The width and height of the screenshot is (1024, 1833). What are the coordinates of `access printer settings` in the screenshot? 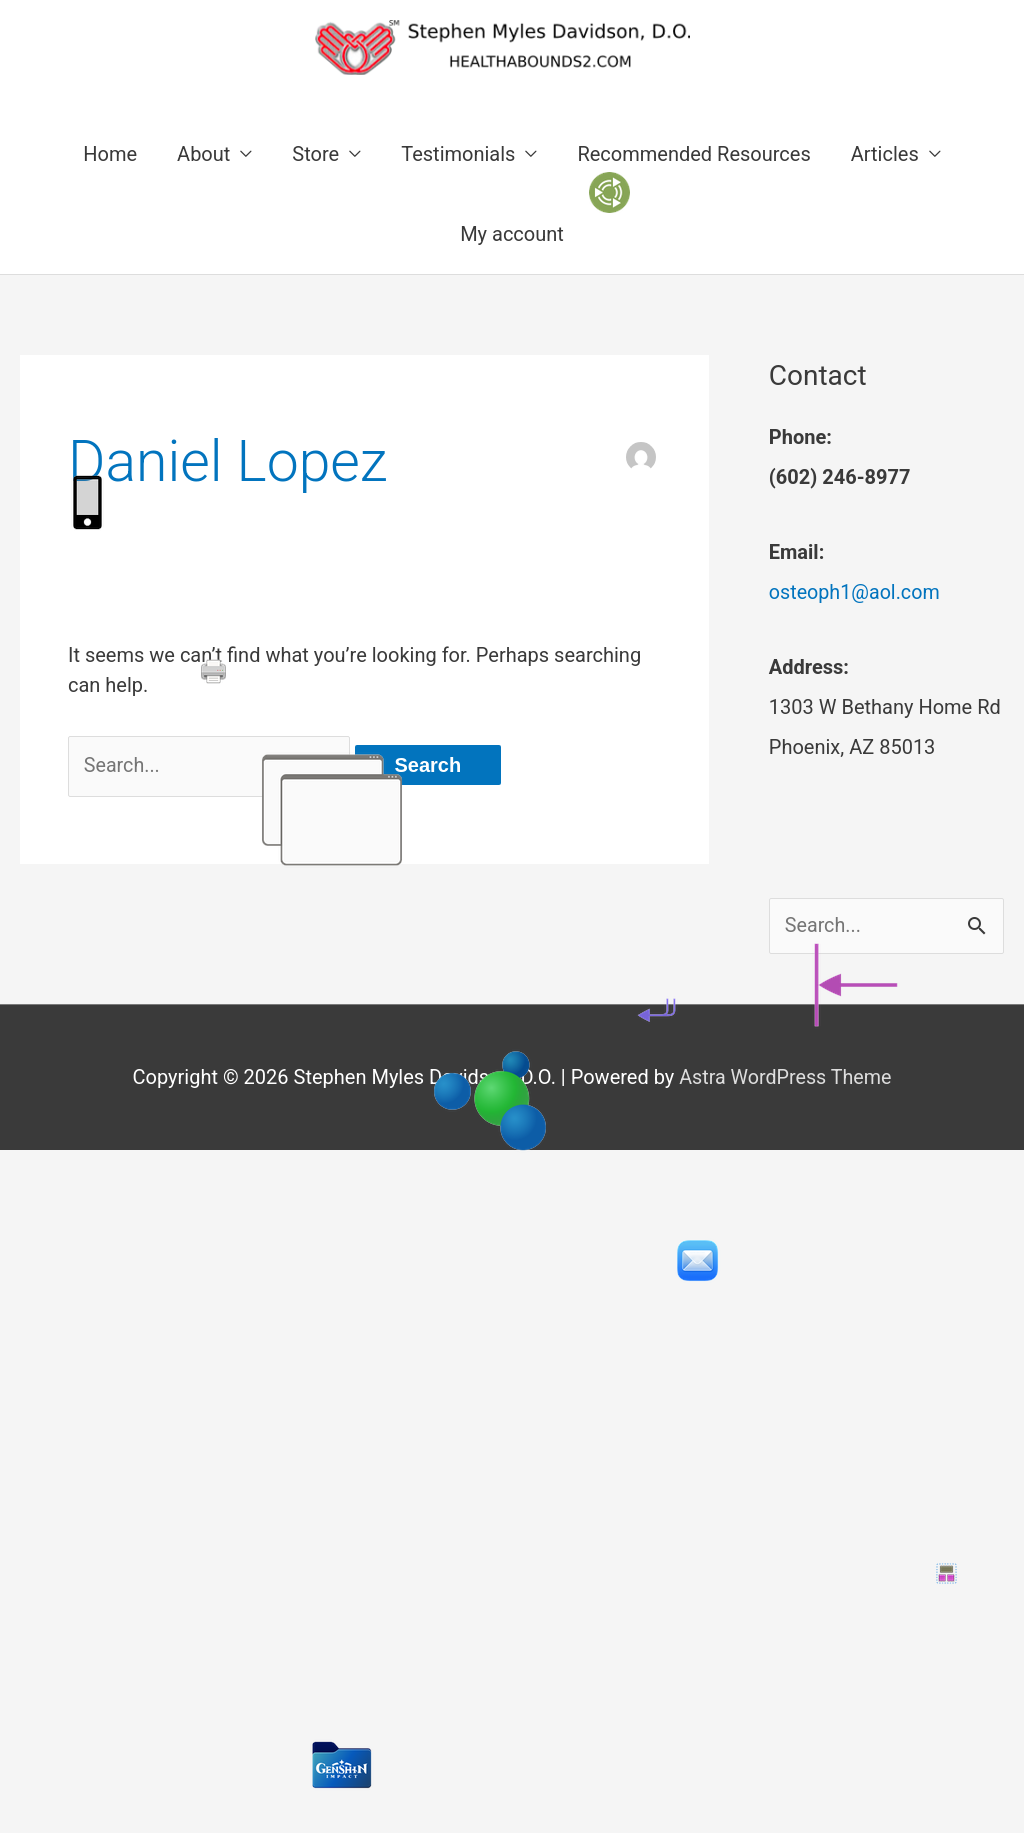 It's located at (213, 671).